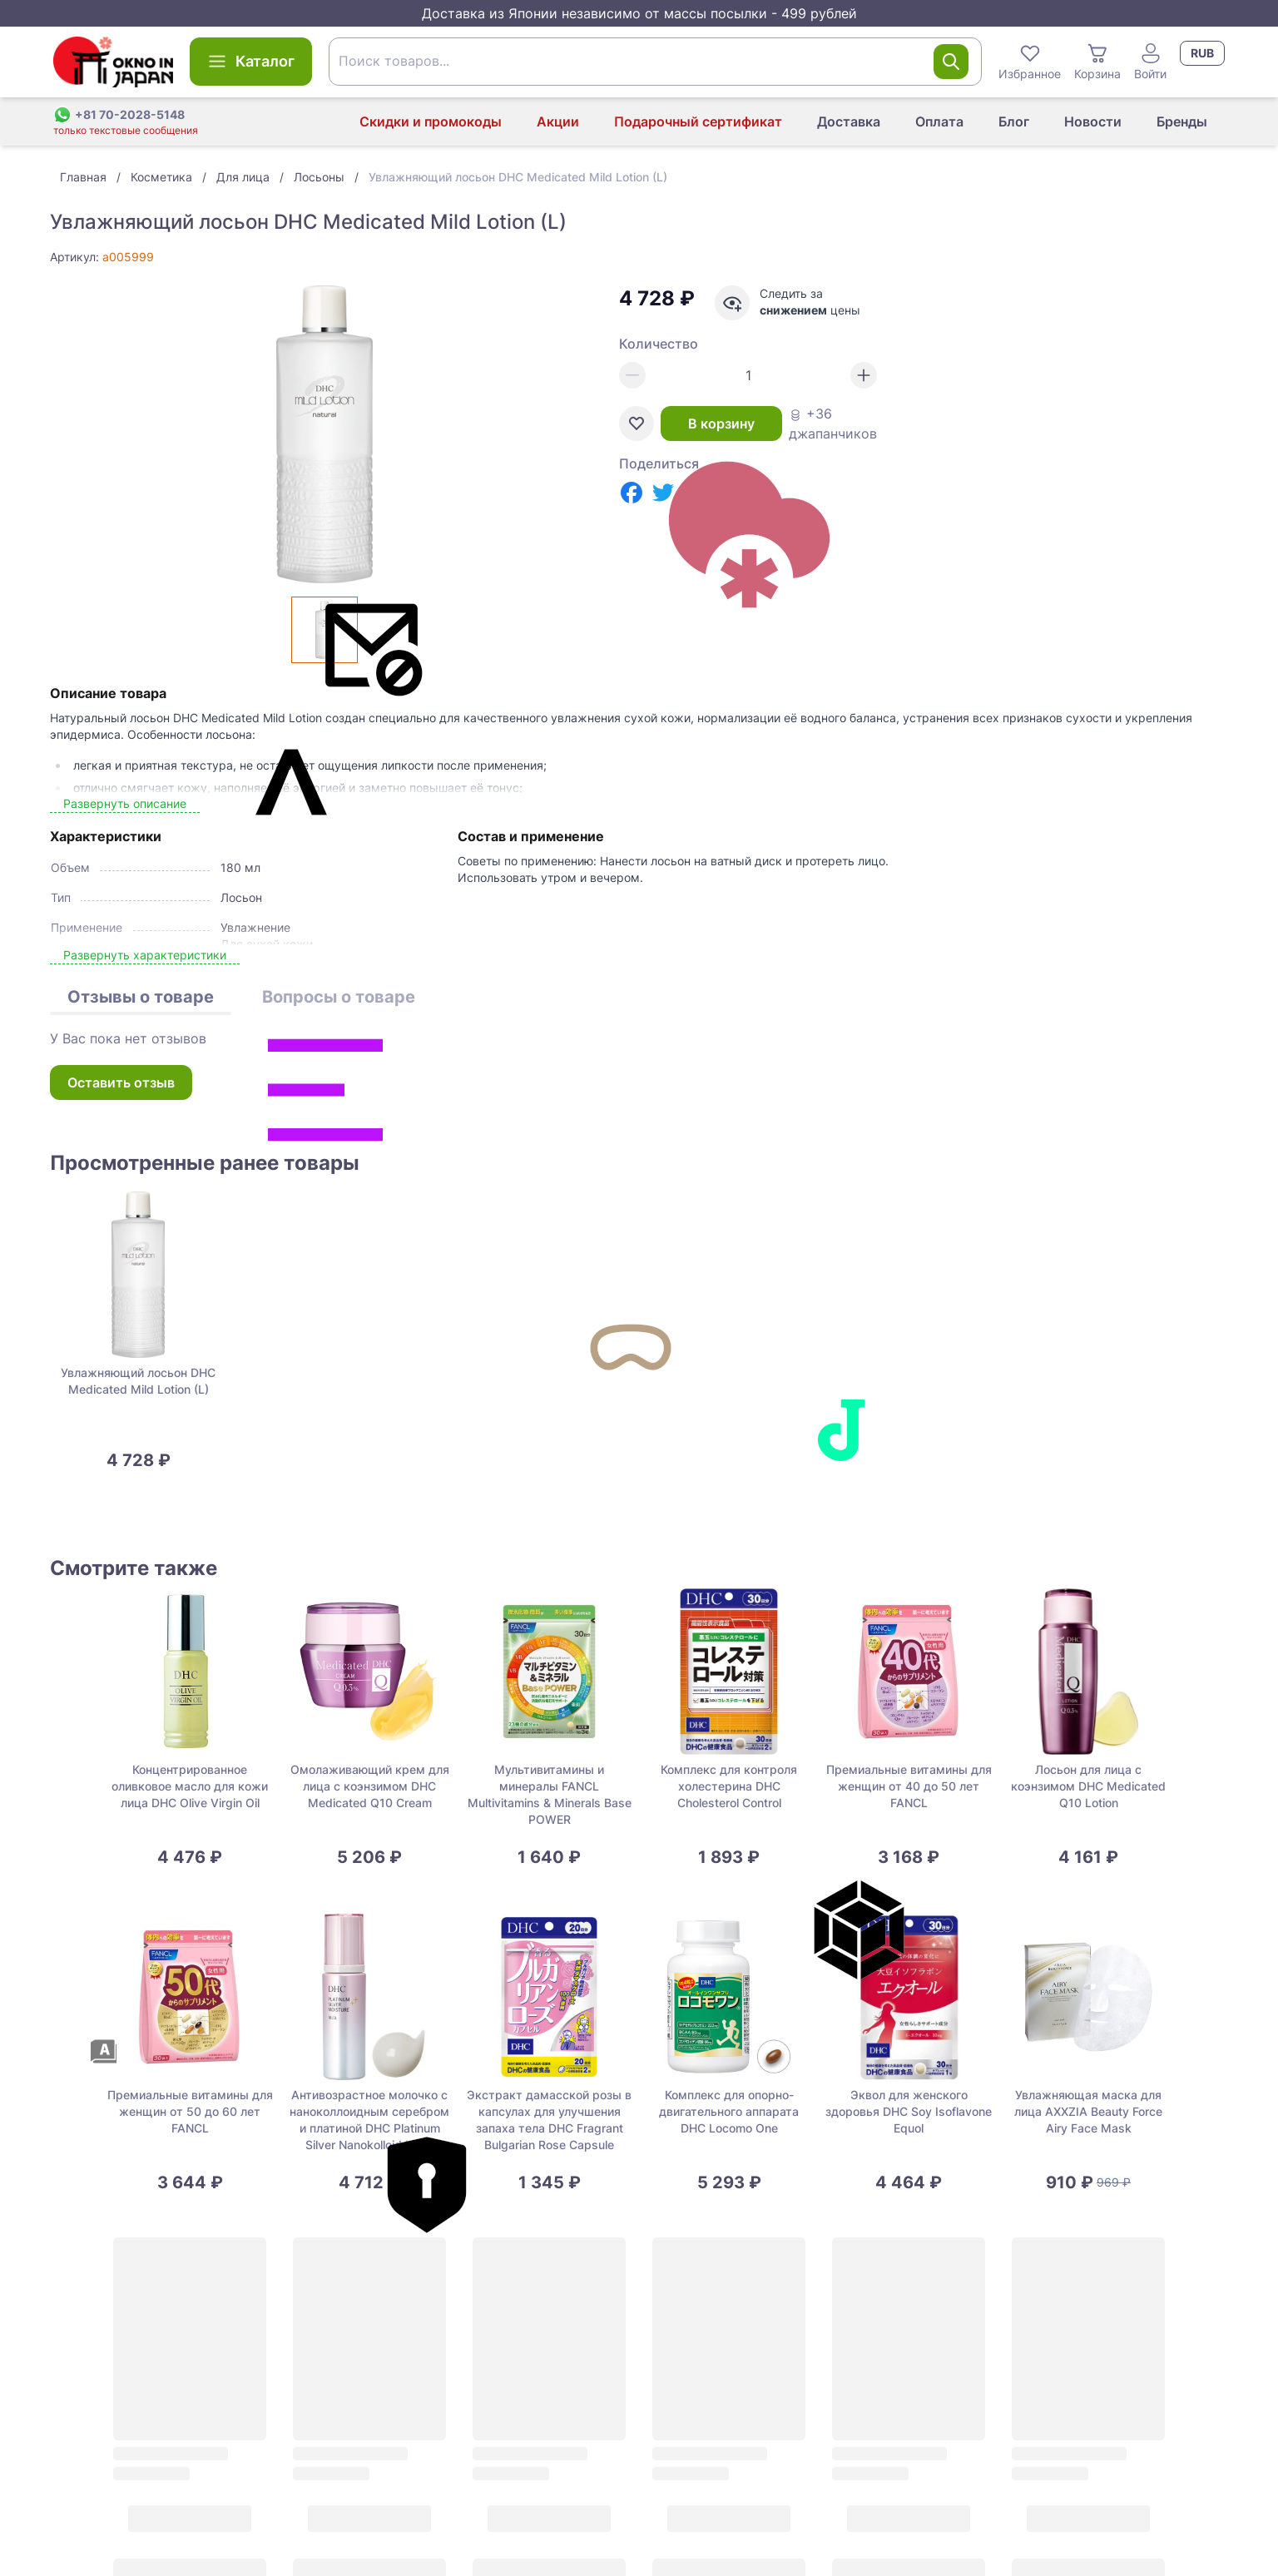 Image resolution: width=1278 pixels, height=2576 pixels. Describe the element at coordinates (631, 1346) in the screenshot. I see `access virtual reality or immersive mode` at that location.